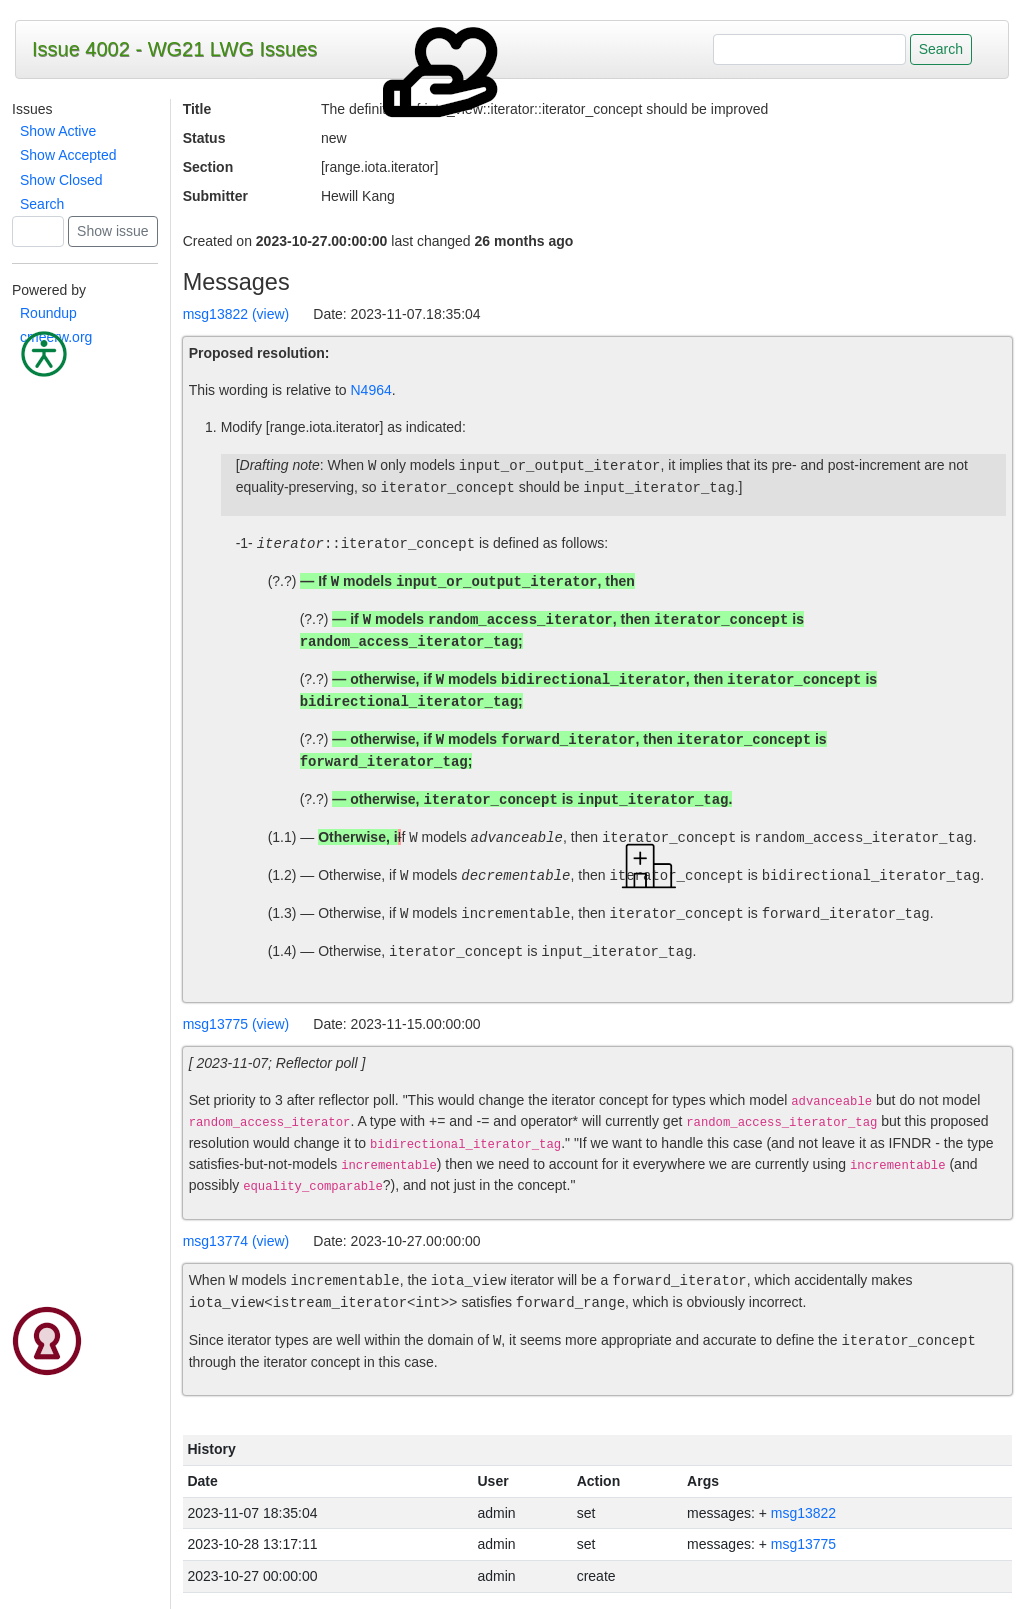 This screenshot has width=1024, height=1609. Describe the element at coordinates (47, 1341) in the screenshot. I see `access security or privacy settings` at that location.